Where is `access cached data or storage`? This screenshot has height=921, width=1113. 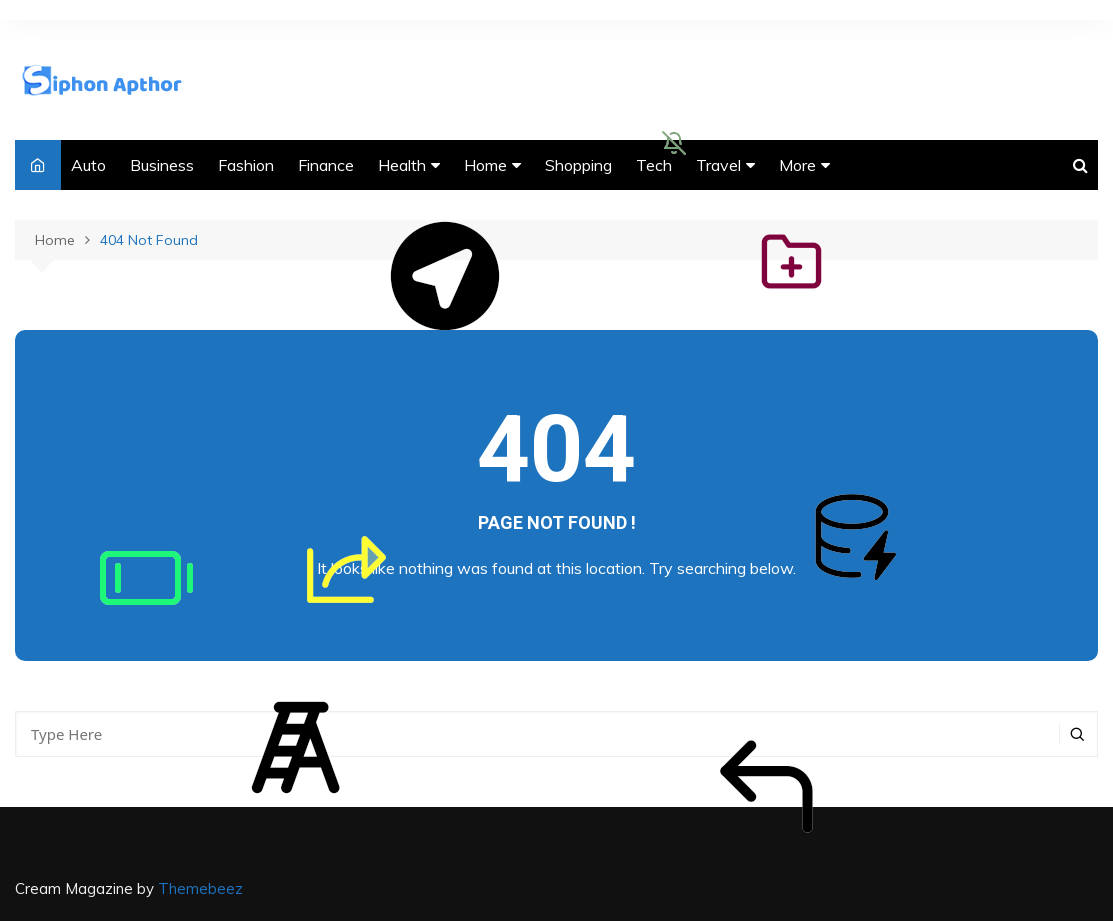
access cached data or storage is located at coordinates (852, 536).